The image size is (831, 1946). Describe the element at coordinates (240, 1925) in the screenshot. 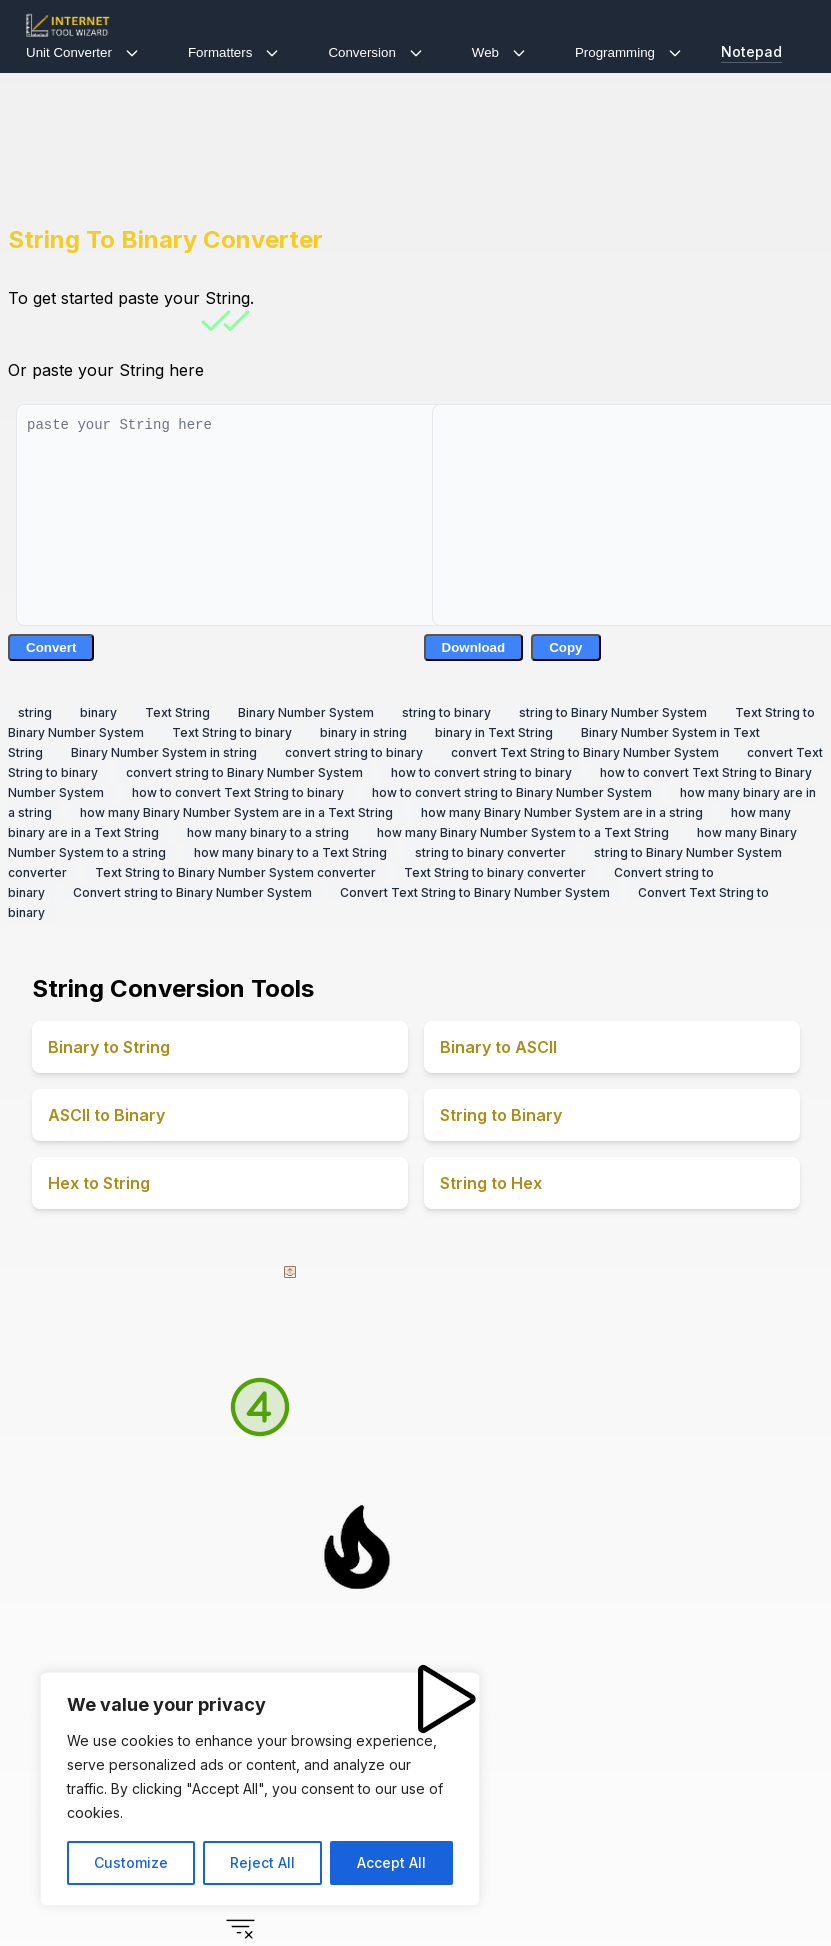

I see `clear all active filters` at that location.